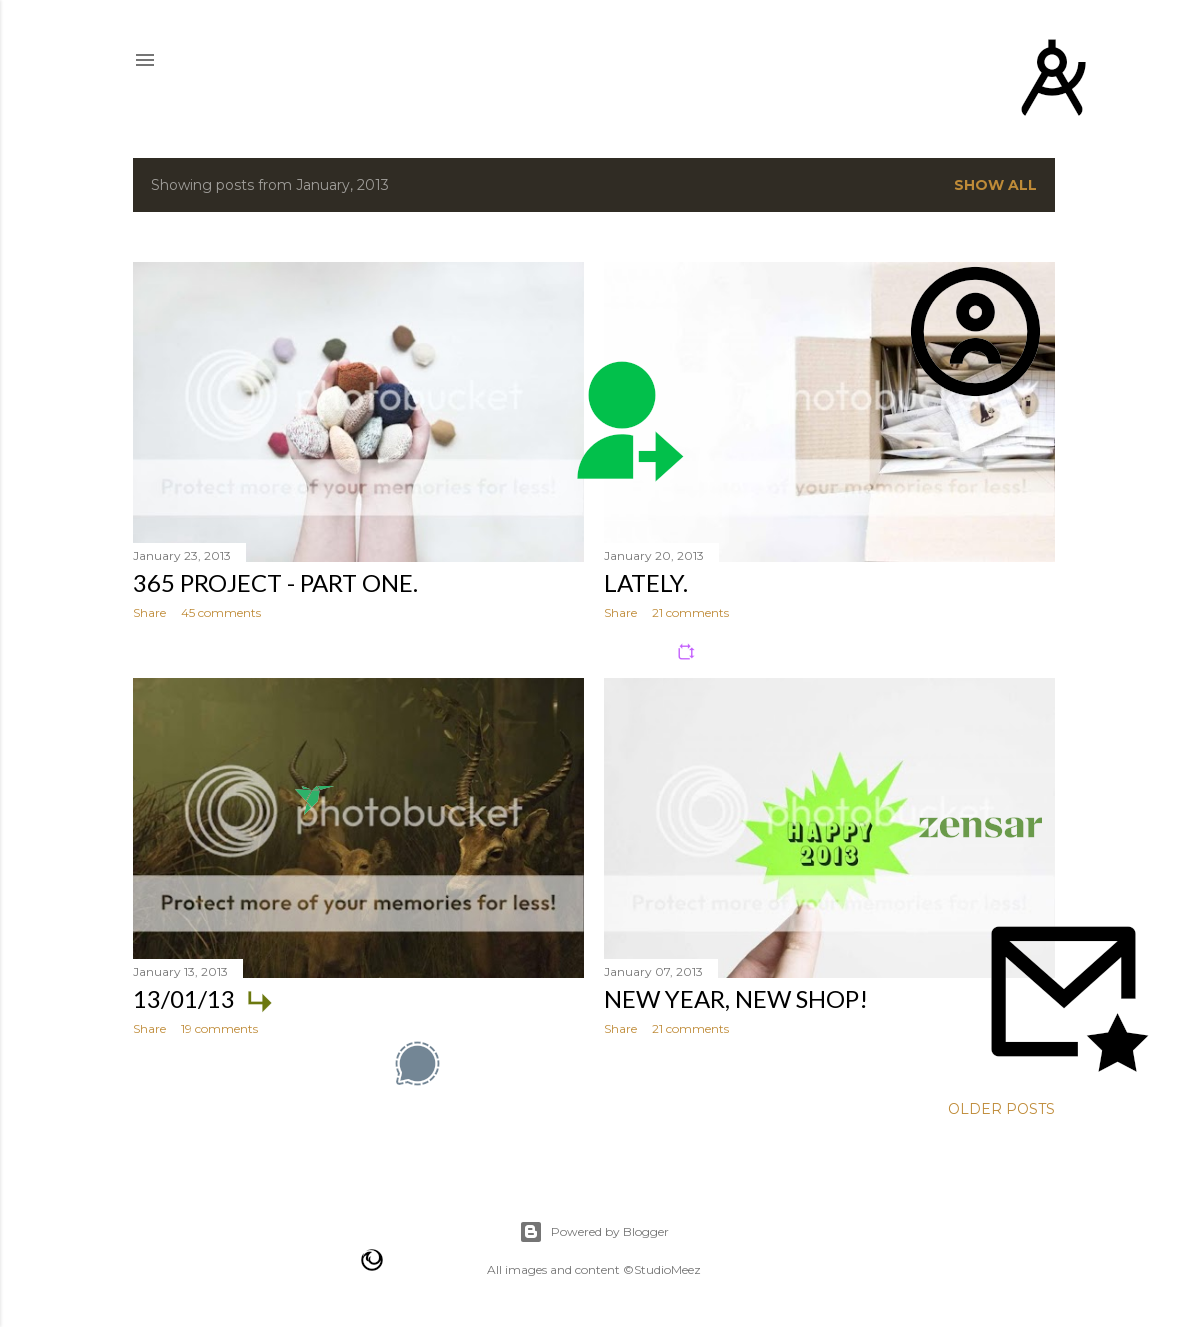 This screenshot has height=1327, width=1188. Describe the element at coordinates (258, 1001) in the screenshot. I see `reply to a message or comment` at that location.